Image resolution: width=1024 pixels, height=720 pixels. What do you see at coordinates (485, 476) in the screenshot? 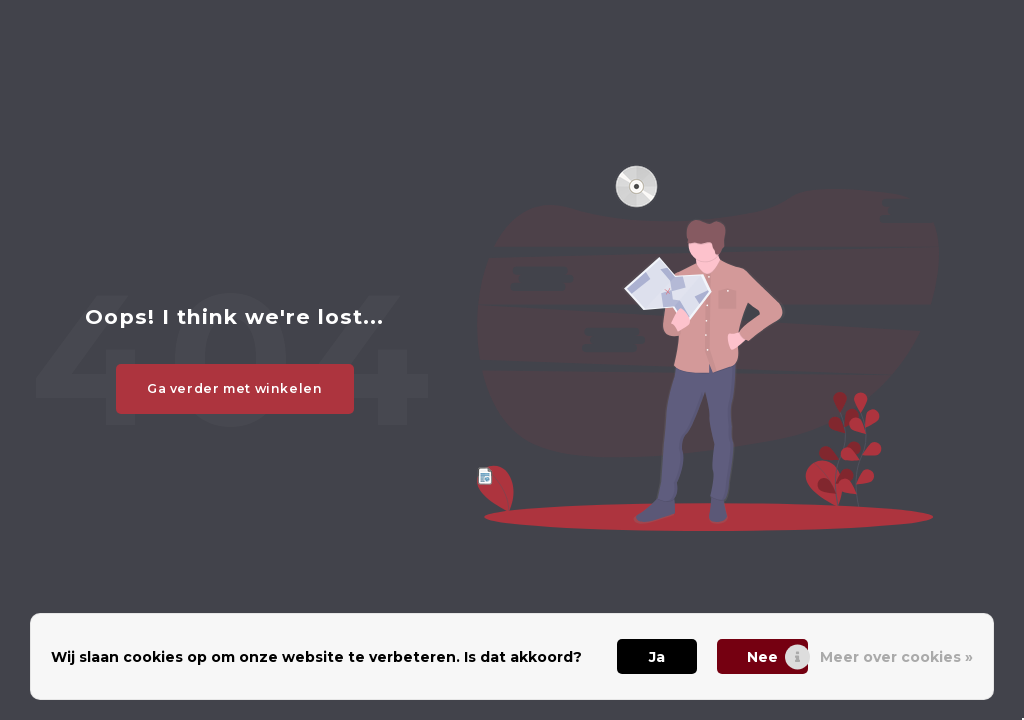
I see `open an opendocument web page file` at bounding box center [485, 476].